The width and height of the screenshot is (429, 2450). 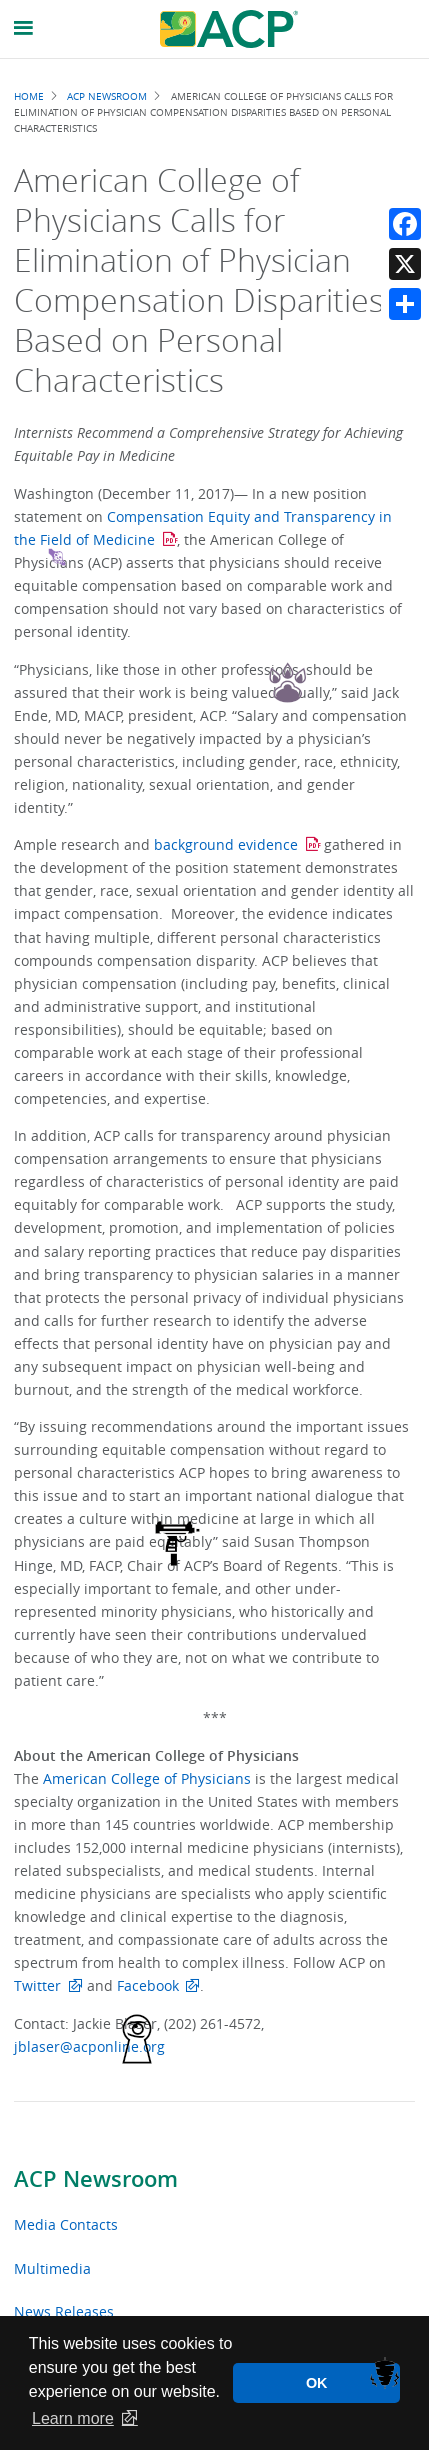 I want to click on indicates someone may be watching or monitoring activity, so click(x=137, y=2039).